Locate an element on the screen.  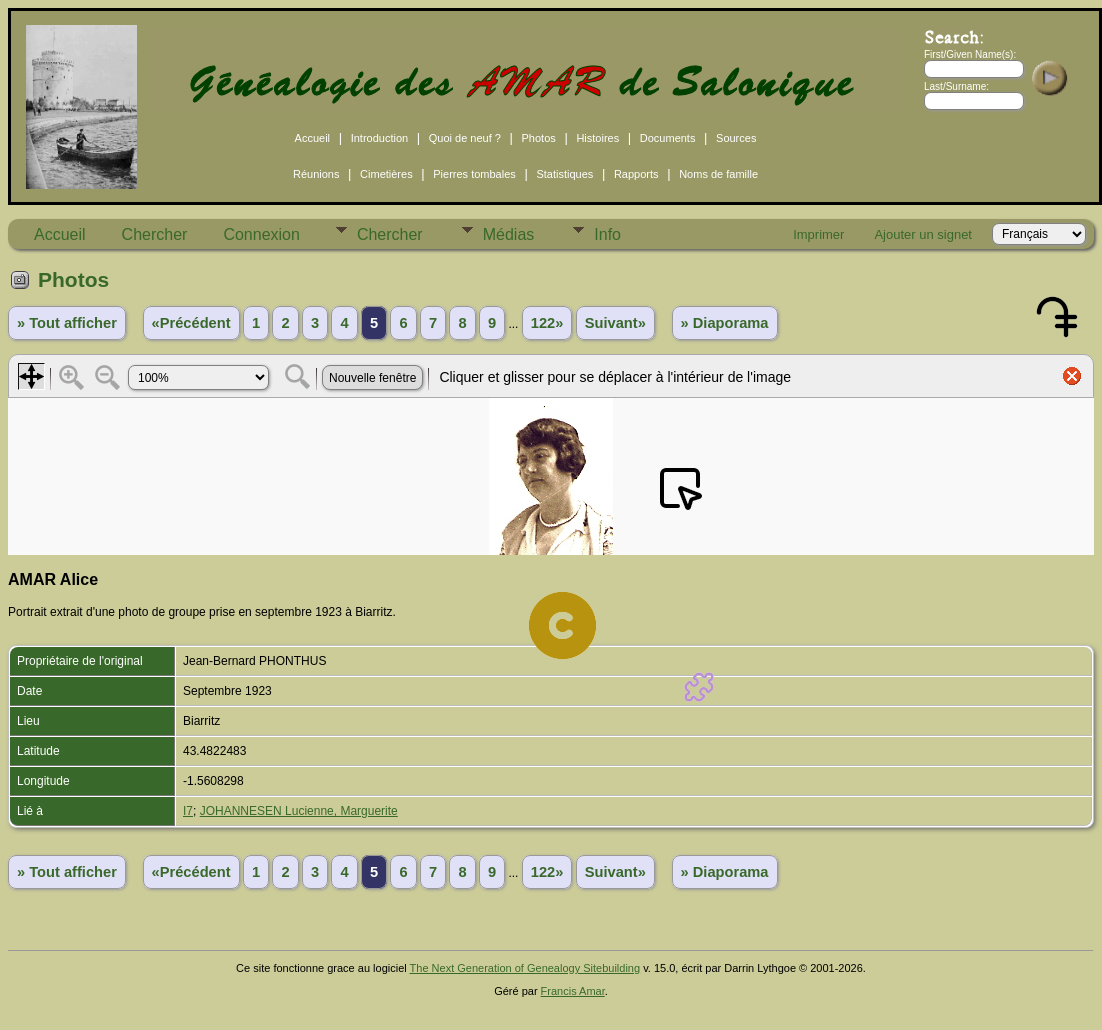
indicates copyrighted content is located at coordinates (562, 625).